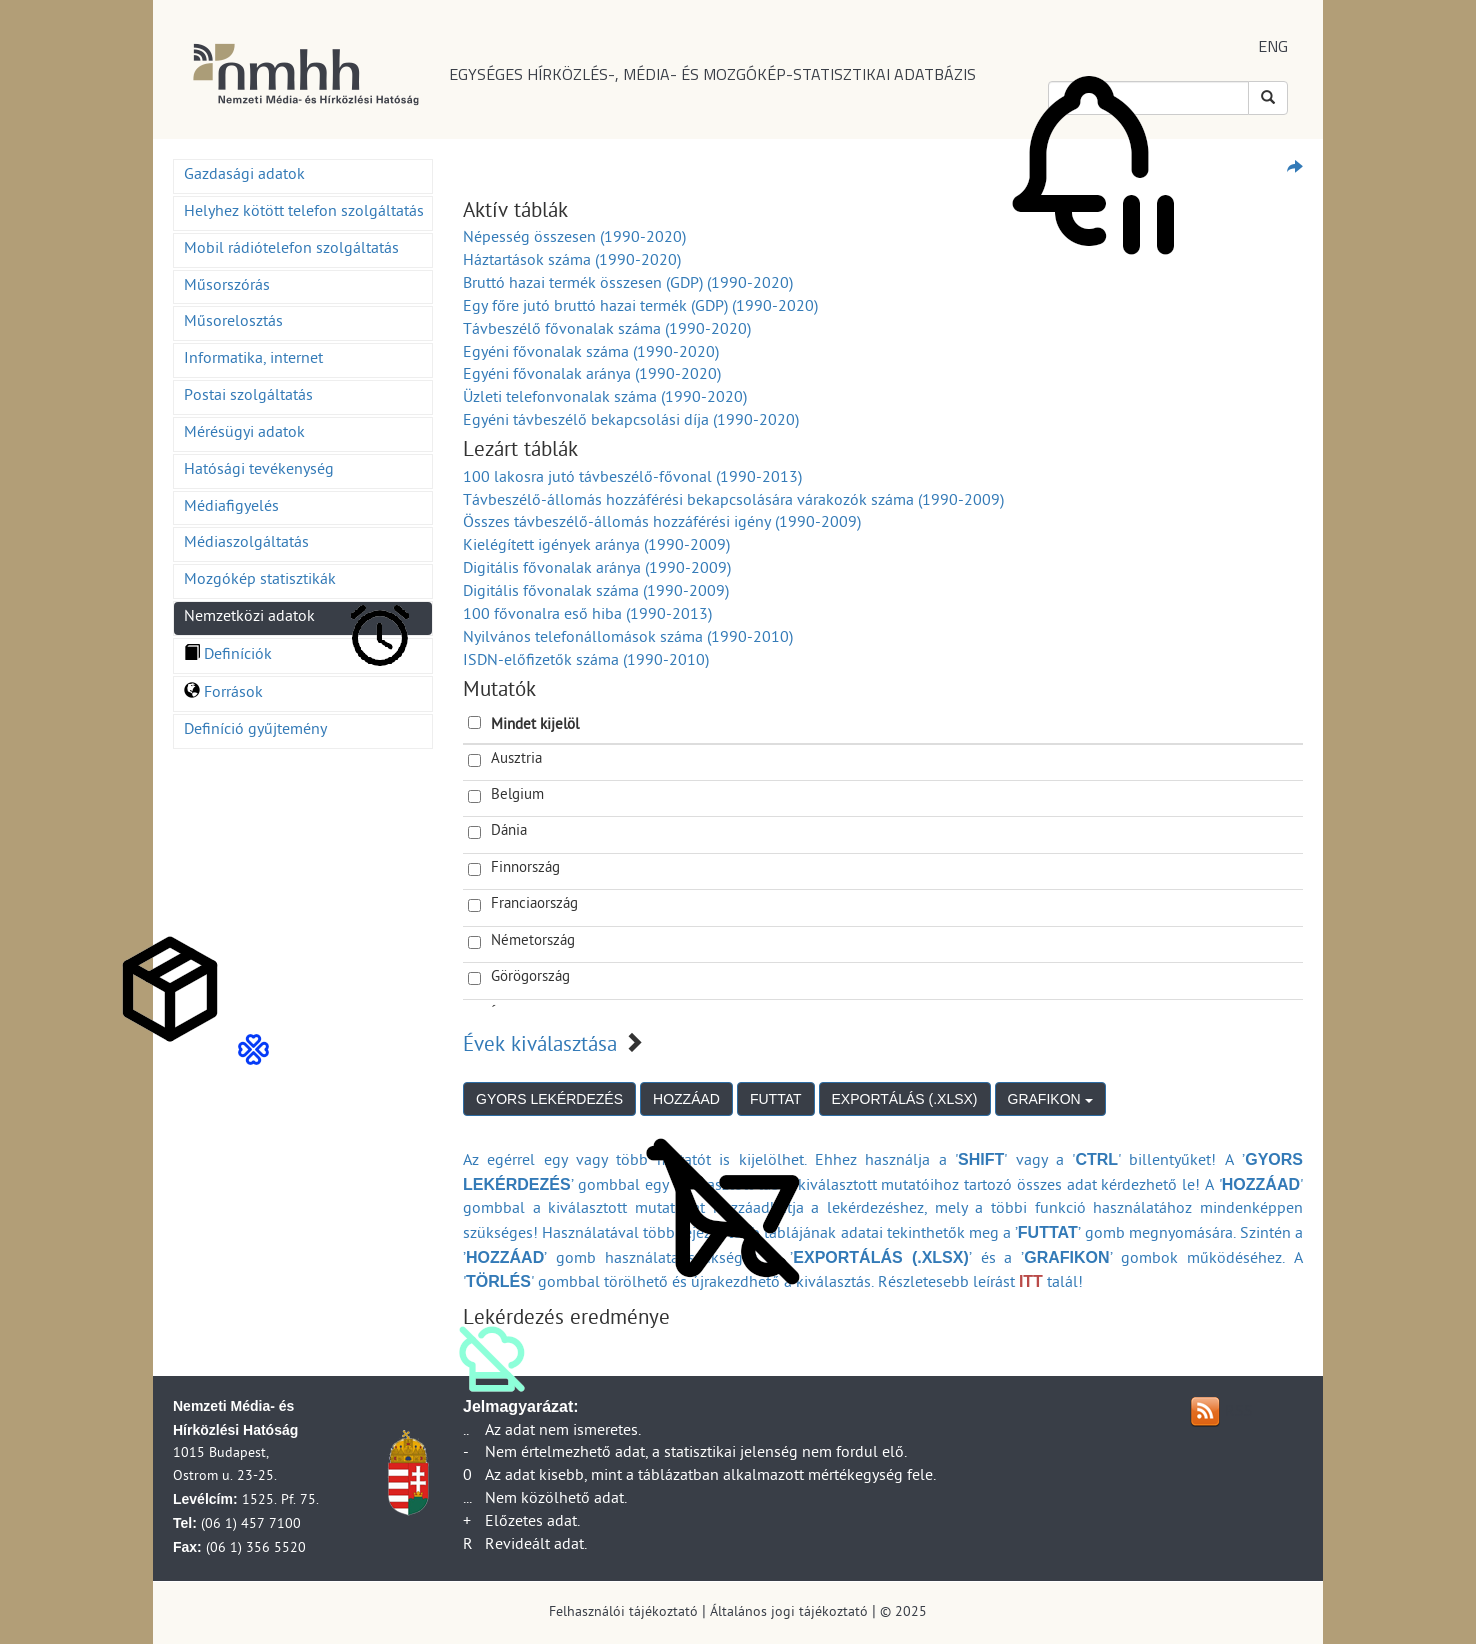 Image resolution: width=1476 pixels, height=1644 pixels. Describe the element at coordinates (170, 989) in the screenshot. I see `view package or shipment details` at that location.